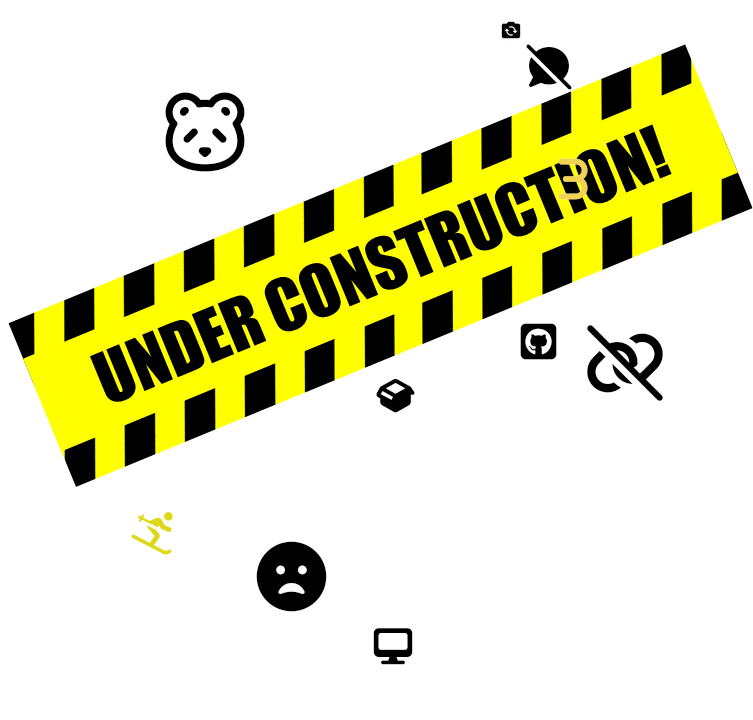  I want to click on indicates a broken or invalid link, so click(625, 363).